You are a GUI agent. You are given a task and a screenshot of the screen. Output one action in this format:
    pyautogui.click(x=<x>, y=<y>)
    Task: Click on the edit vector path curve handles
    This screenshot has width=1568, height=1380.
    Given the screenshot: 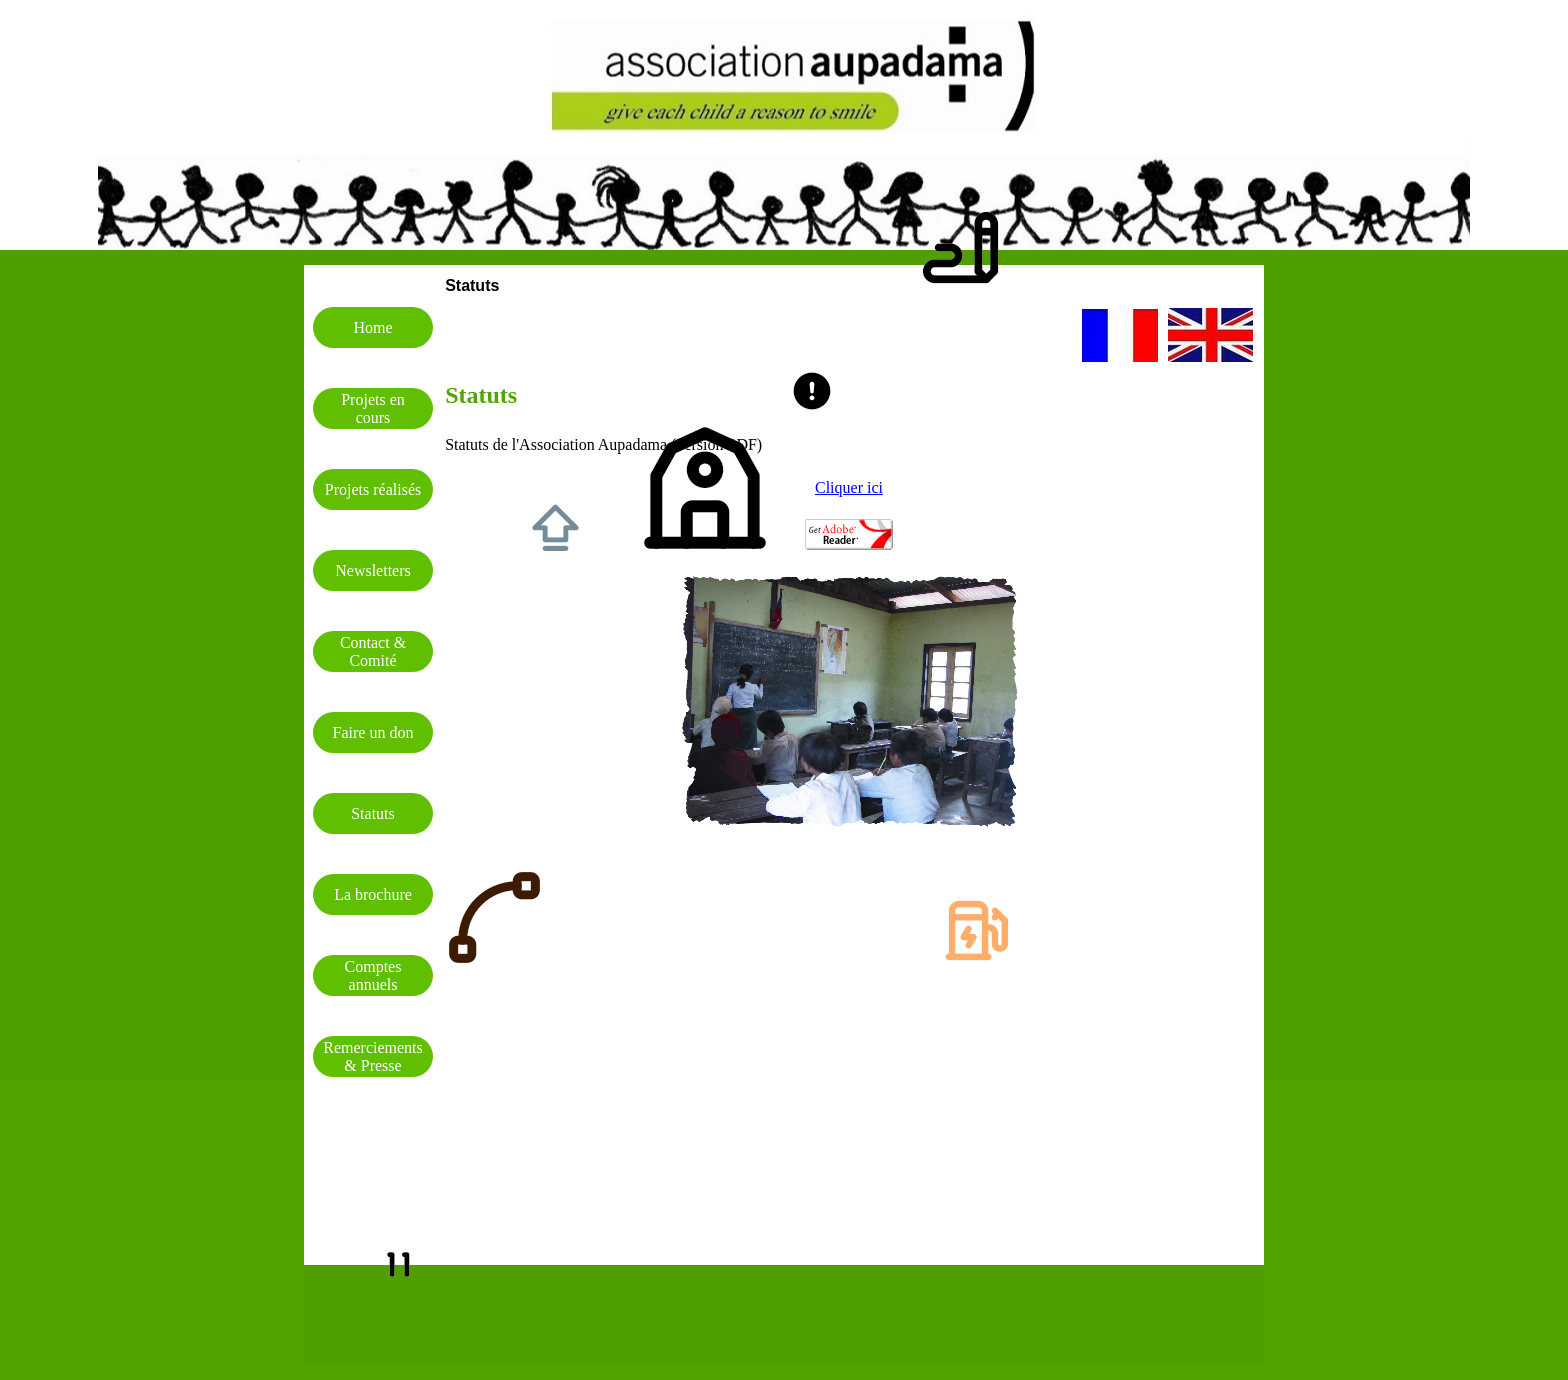 What is the action you would take?
    pyautogui.click(x=494, y=917)
    